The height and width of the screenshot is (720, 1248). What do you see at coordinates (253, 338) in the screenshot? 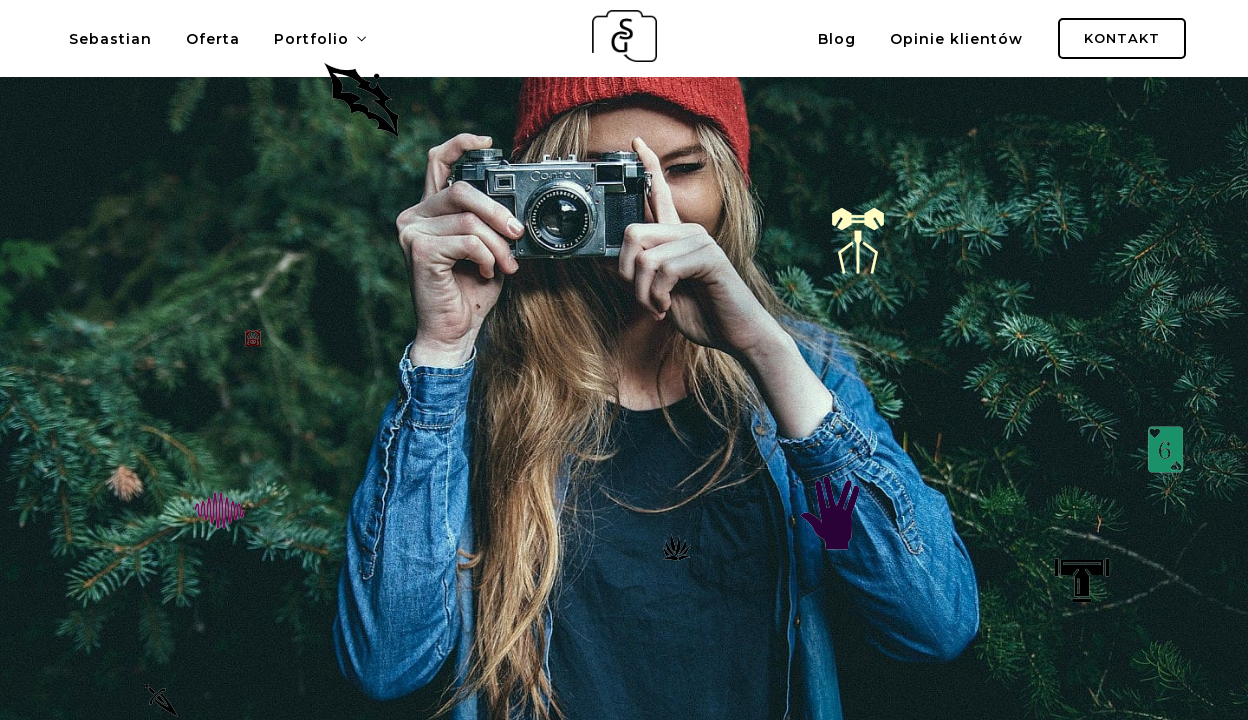
I see `mysterious or hidden content reveal` at bounding box center [253, 338].